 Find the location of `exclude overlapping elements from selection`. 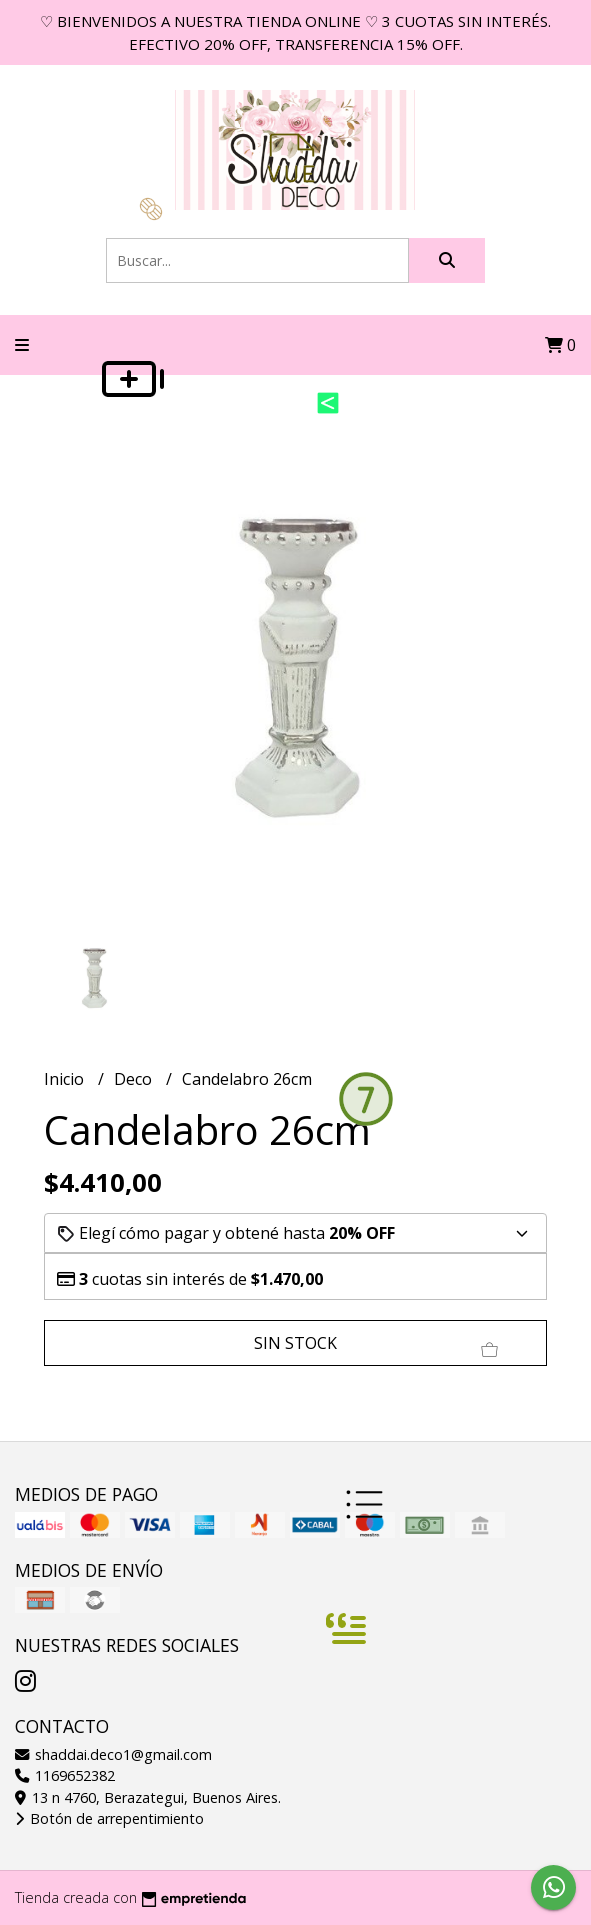

exclude overlapping elements from selection is located at coordinates (151, 209).